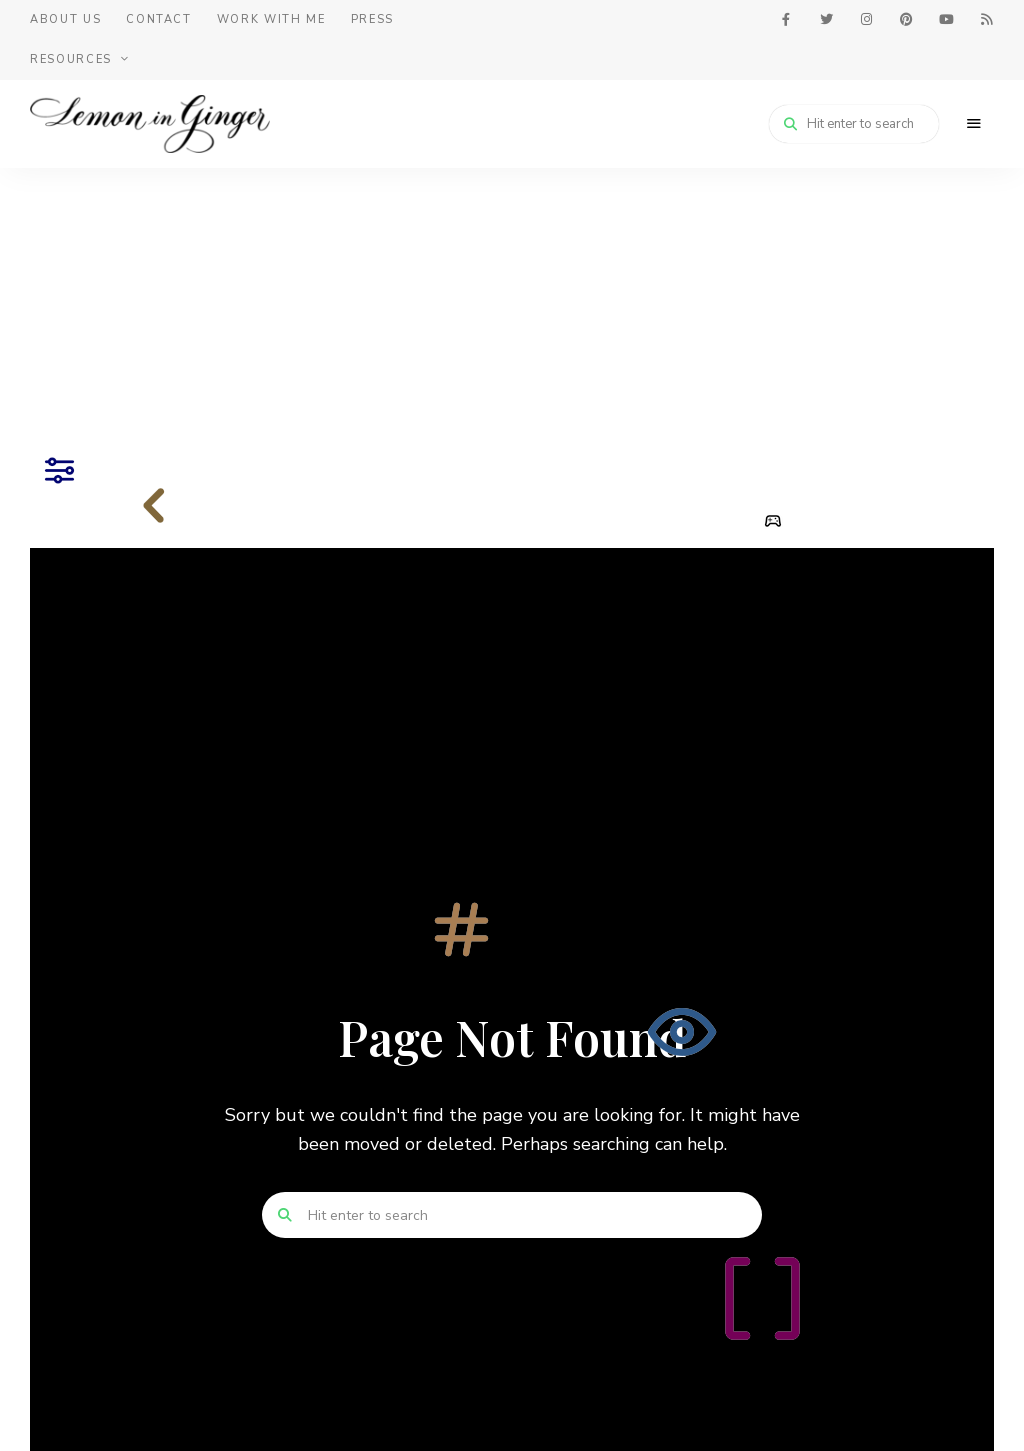  Describe the element at coordinates (155, 505) in the screenshot. I see `go back to the previous screen` at that location.